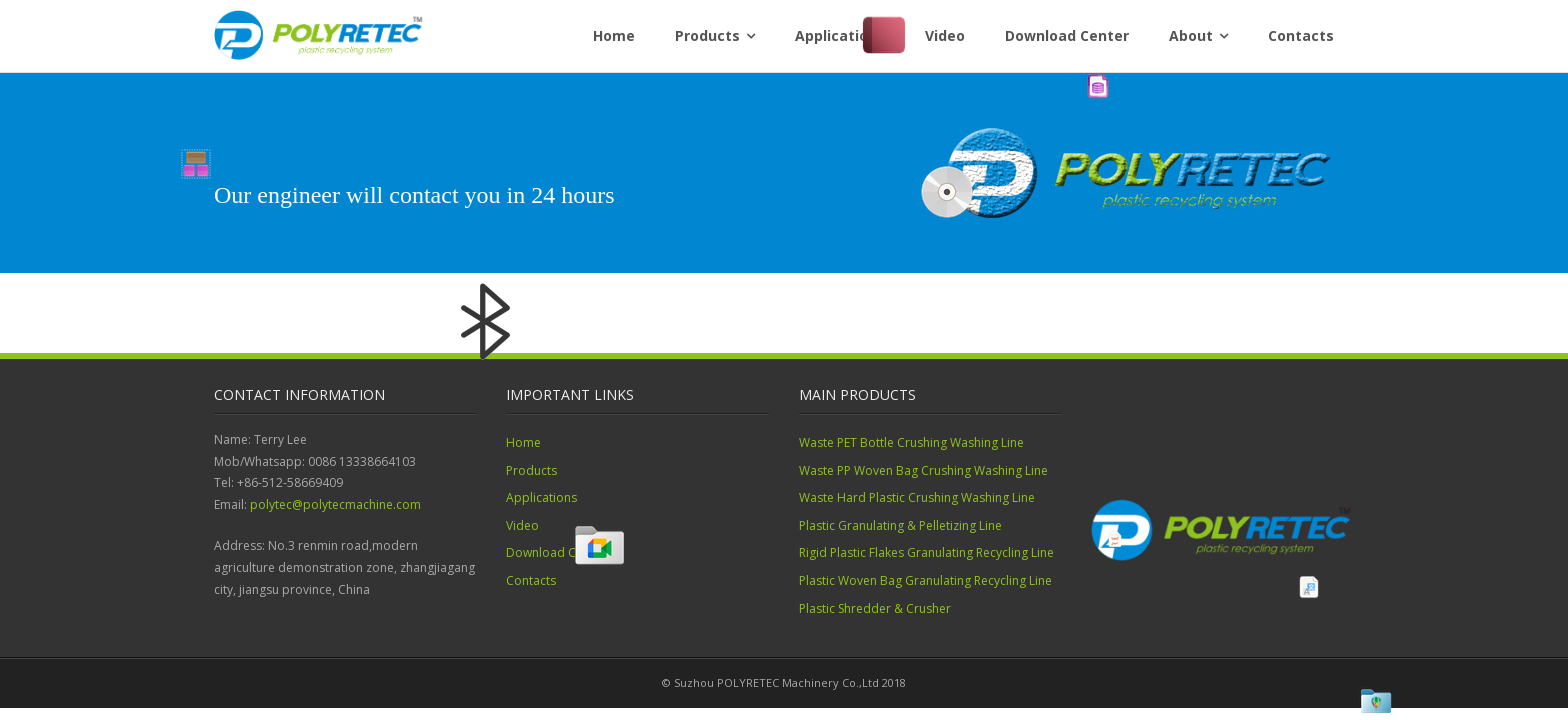 The height and width of the screenshot is (720, 1568). Describe the element at coordinates (599, 546) in the screenshot. I see `open folder containing Google Meet files` at that location.